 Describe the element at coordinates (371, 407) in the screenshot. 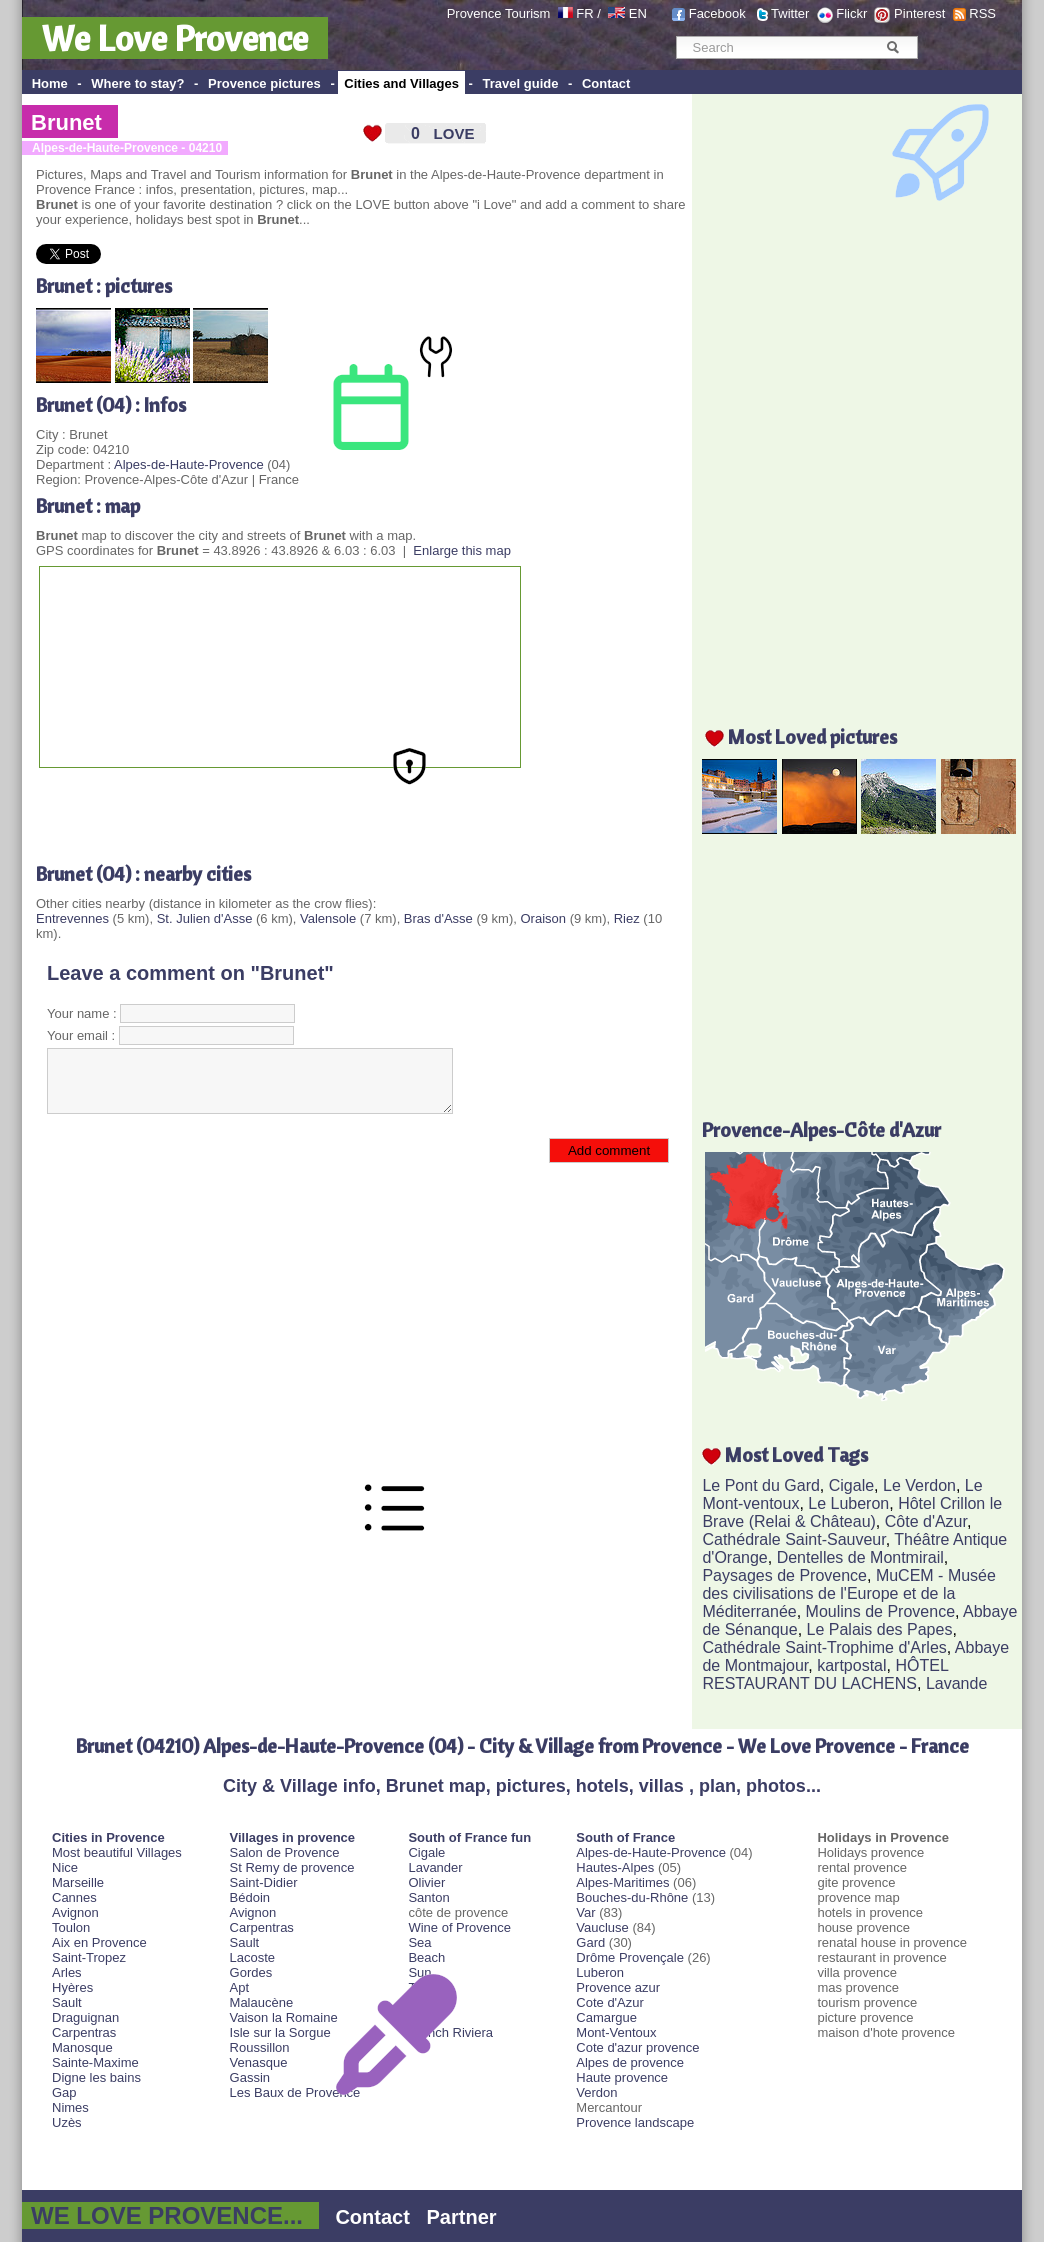

I see `view calendar or scheduled events` at that location.